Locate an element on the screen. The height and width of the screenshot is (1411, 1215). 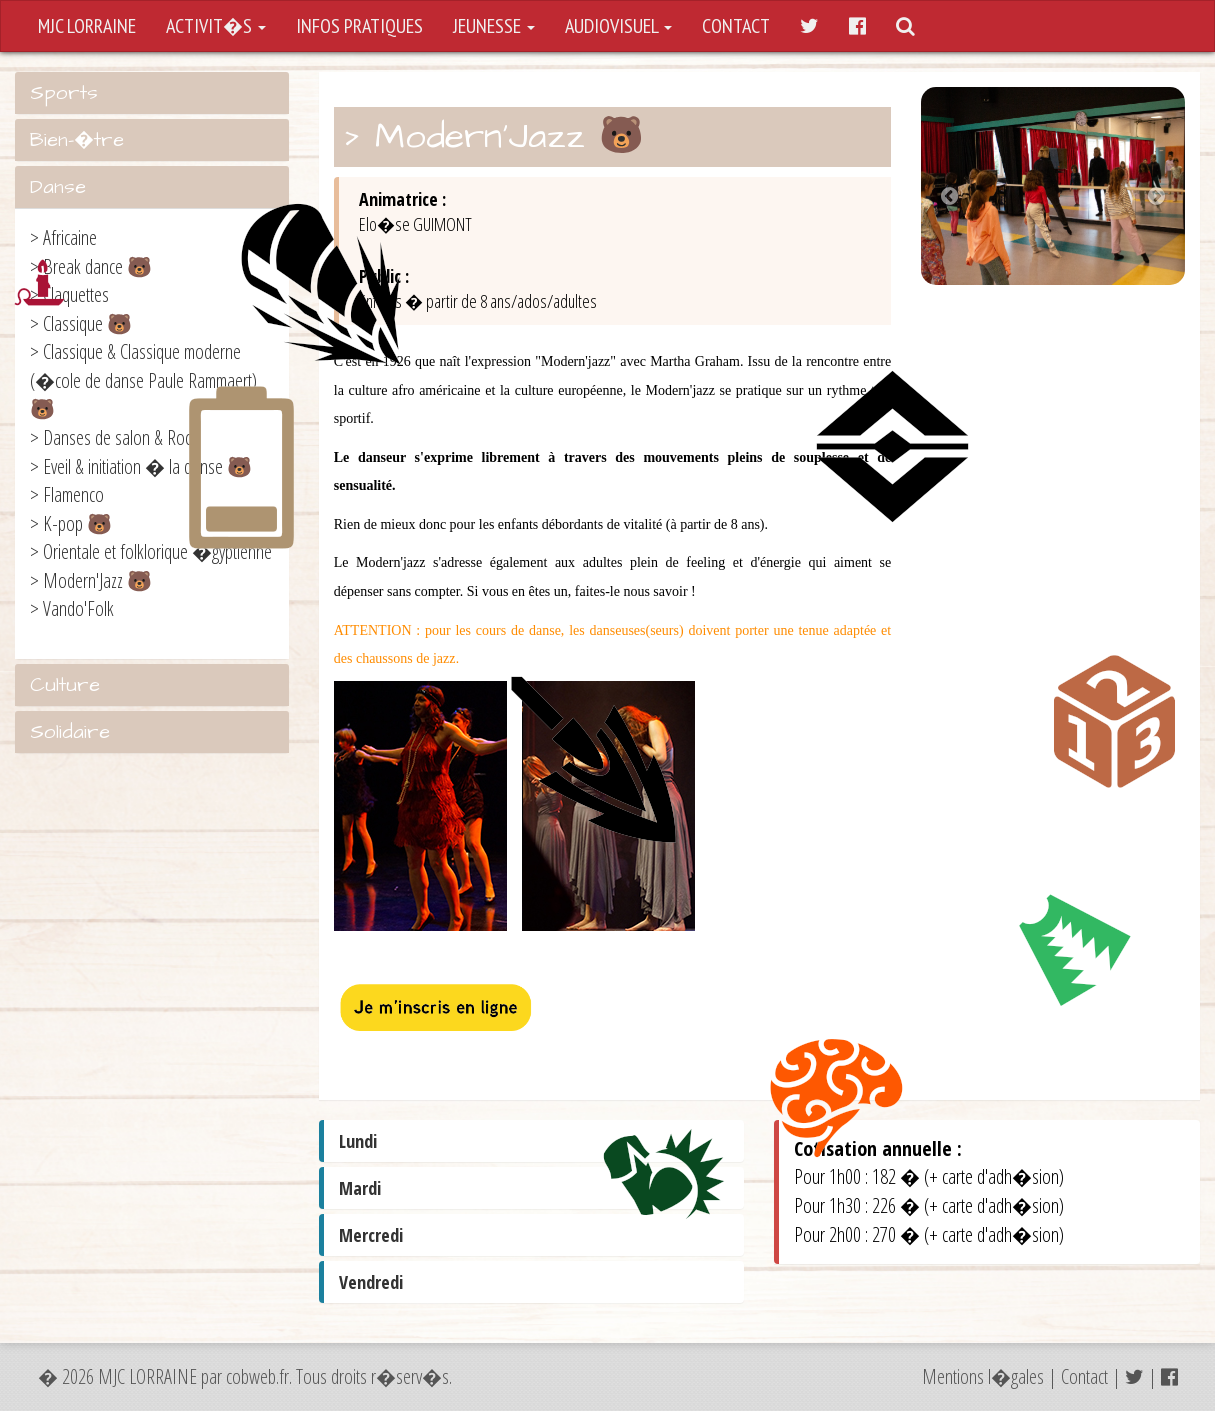
roll dice or generate random number is located at coordinates (1114, 722).